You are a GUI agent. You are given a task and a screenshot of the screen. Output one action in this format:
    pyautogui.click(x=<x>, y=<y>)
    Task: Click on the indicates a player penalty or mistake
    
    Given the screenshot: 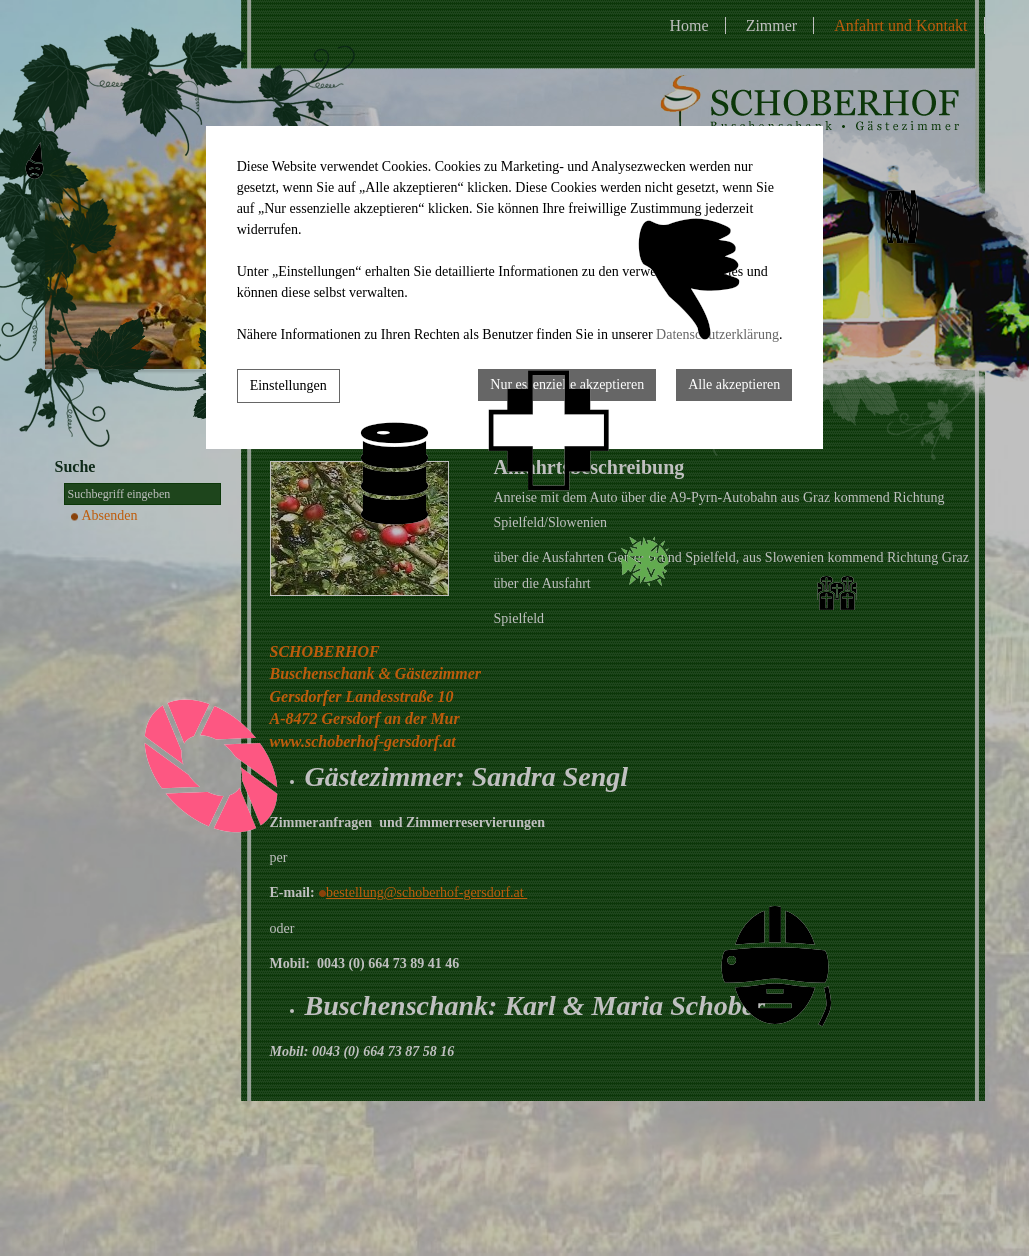 What is the action you would take?
    pyautogui.click(x=34, y=160)
    